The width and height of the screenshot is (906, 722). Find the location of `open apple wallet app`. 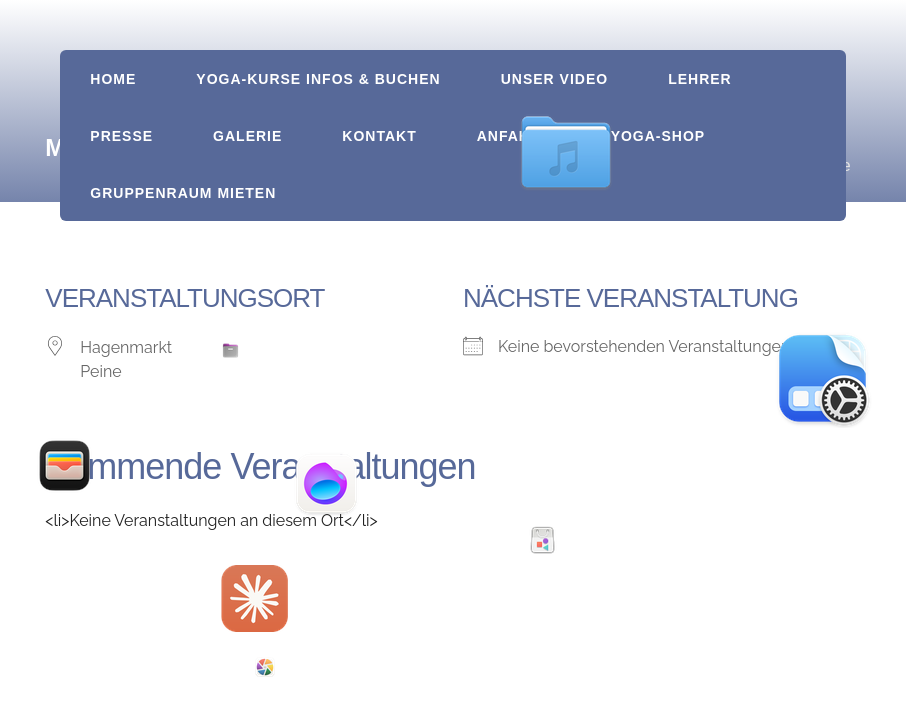

open apple wallet app is located at coordinates (64, 465).